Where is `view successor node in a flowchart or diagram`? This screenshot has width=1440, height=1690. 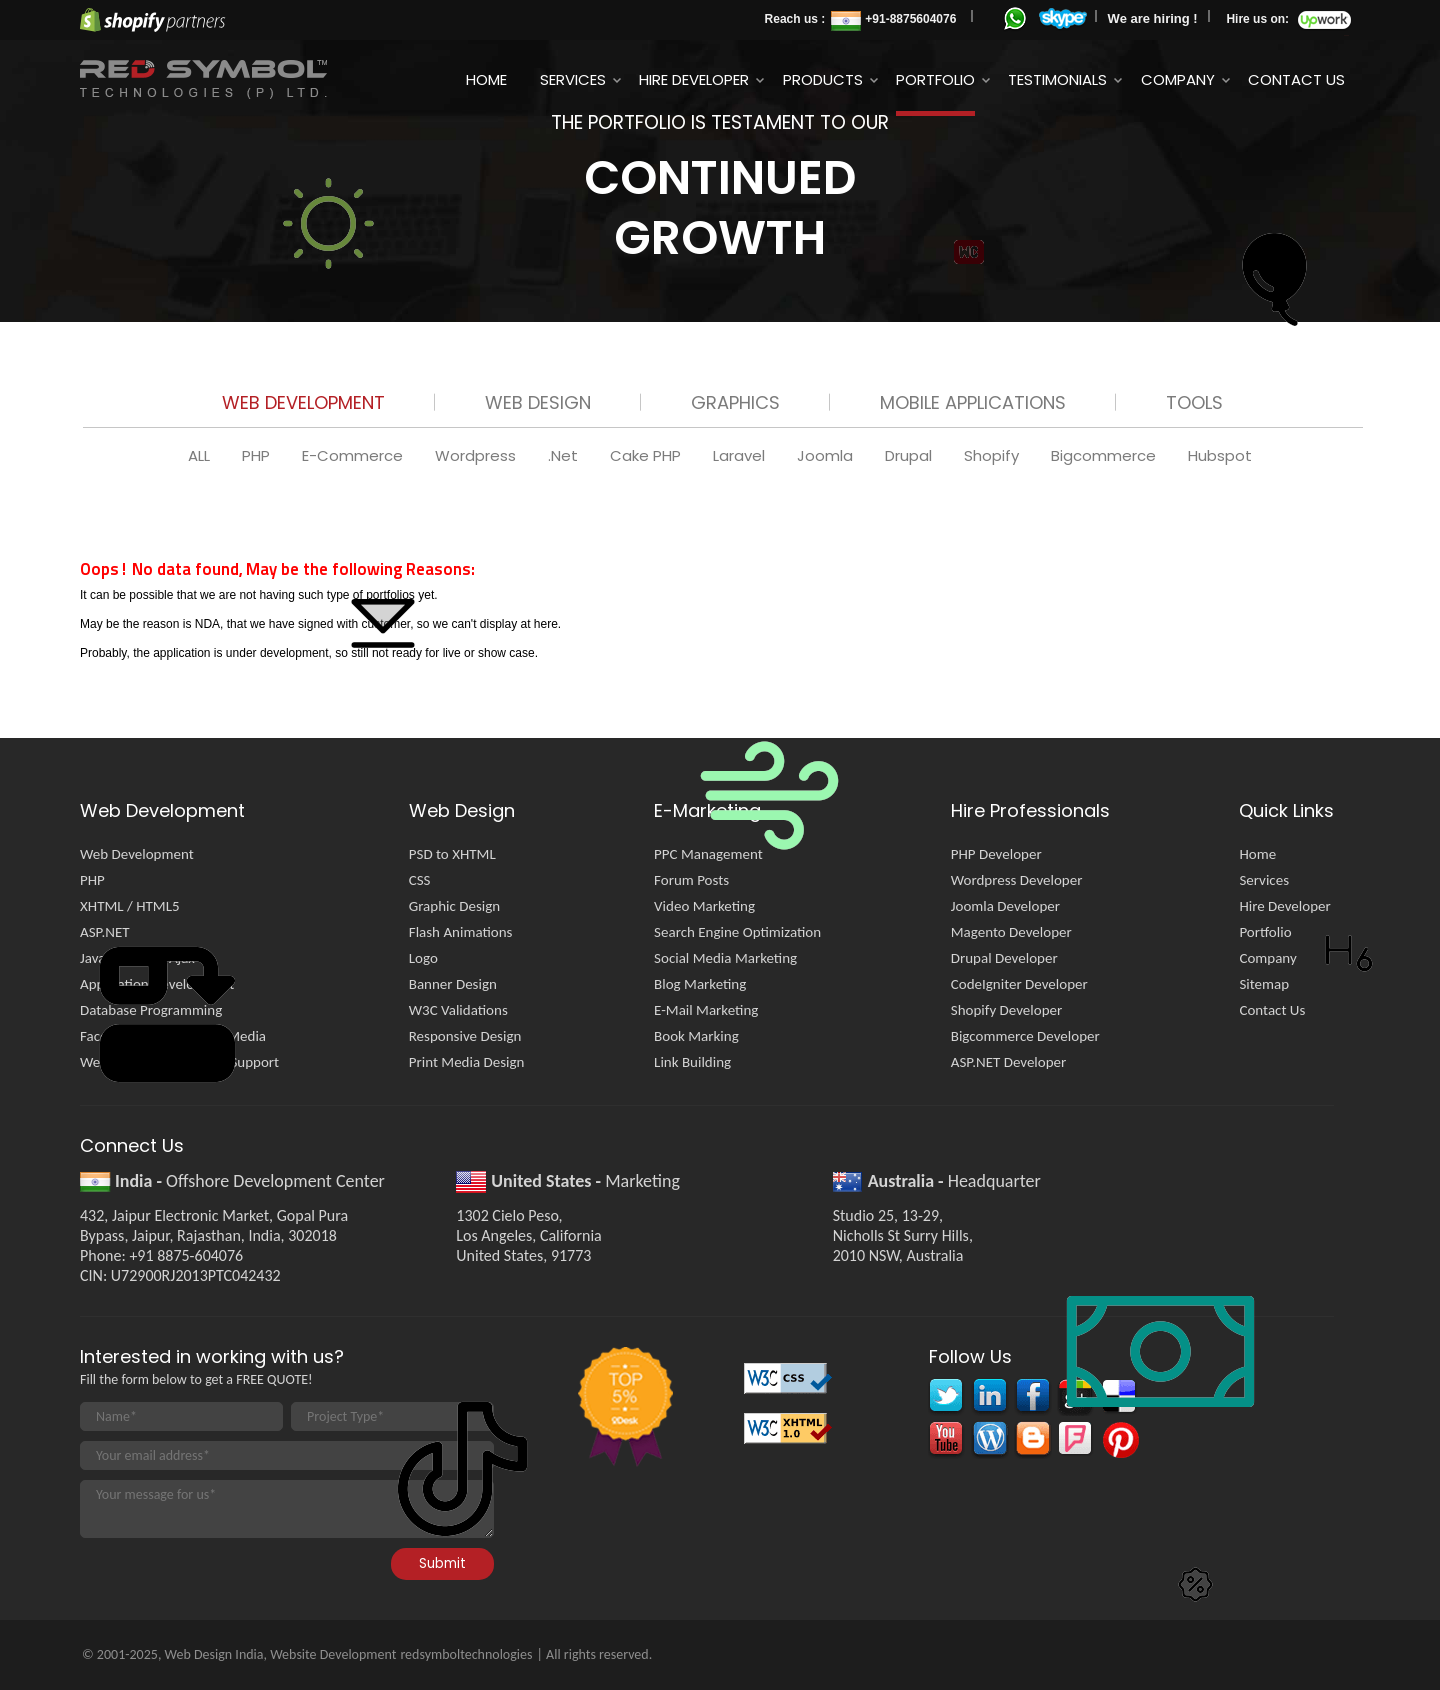 view successor node in a flowchart or diagram is located at coordinates (167, 1014).